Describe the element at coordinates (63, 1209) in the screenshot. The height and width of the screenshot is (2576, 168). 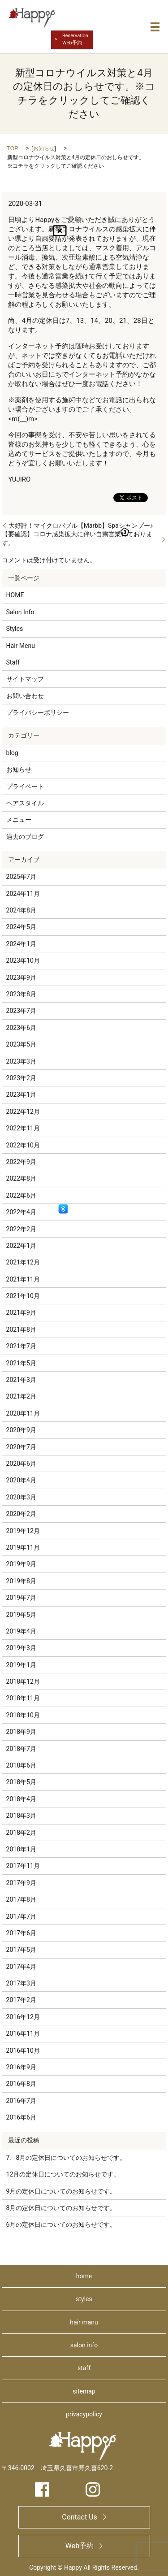
I see `toggle bluetooth on or off` at that location.